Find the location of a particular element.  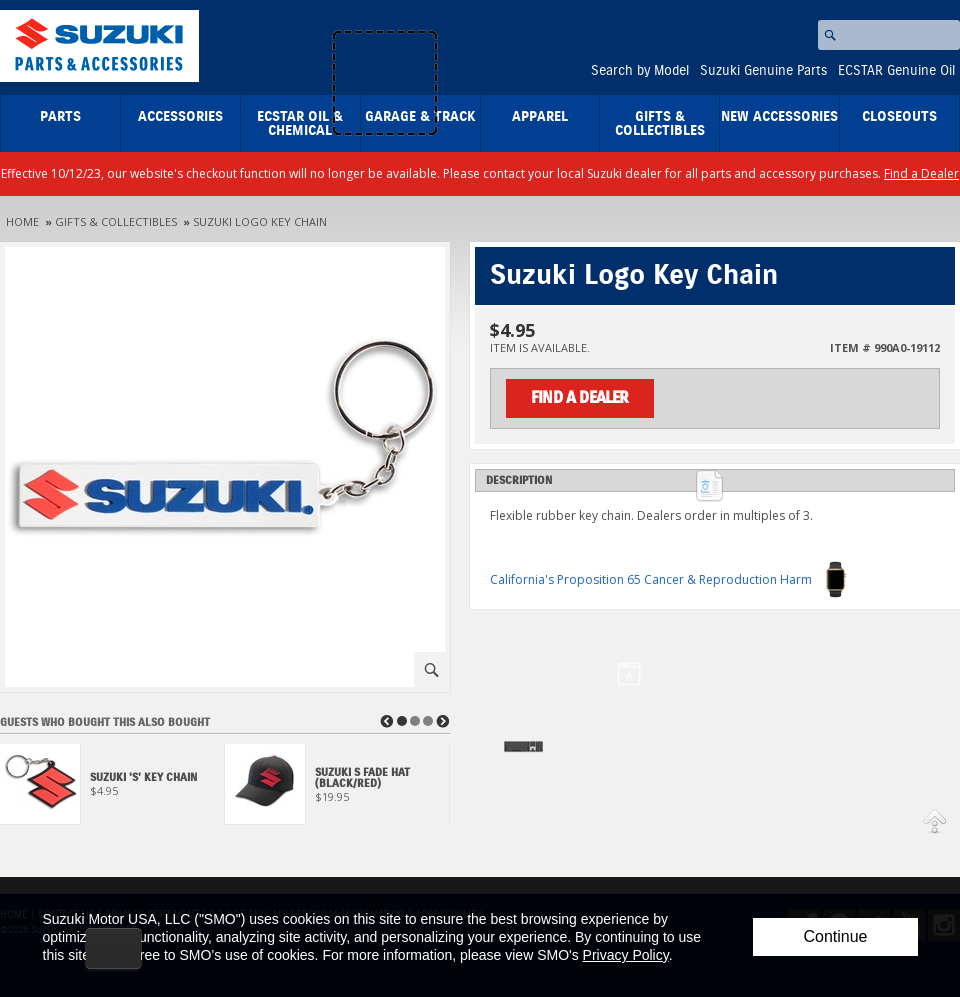

apple watch device icon is located at coordinates (835, 579).